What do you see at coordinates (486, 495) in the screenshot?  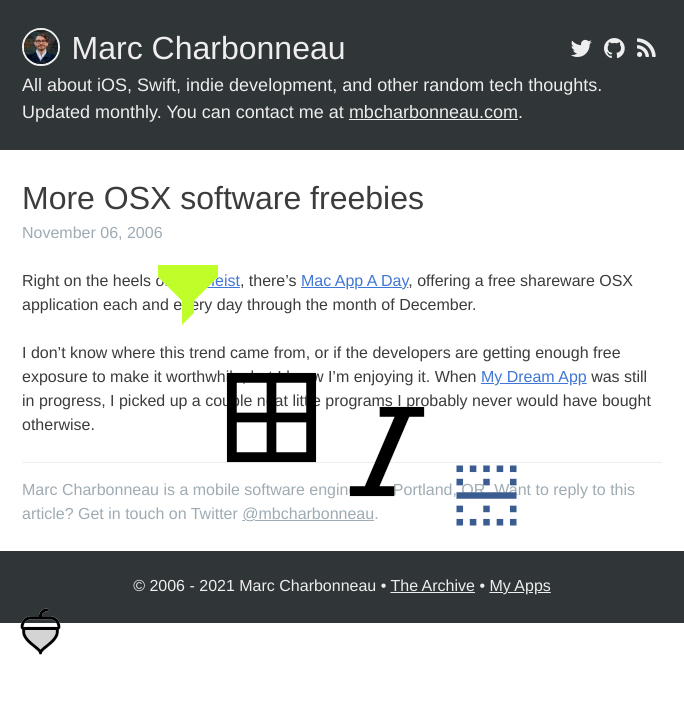 I see `add horizontal border to selected cells` at bounding box center [486, 495].